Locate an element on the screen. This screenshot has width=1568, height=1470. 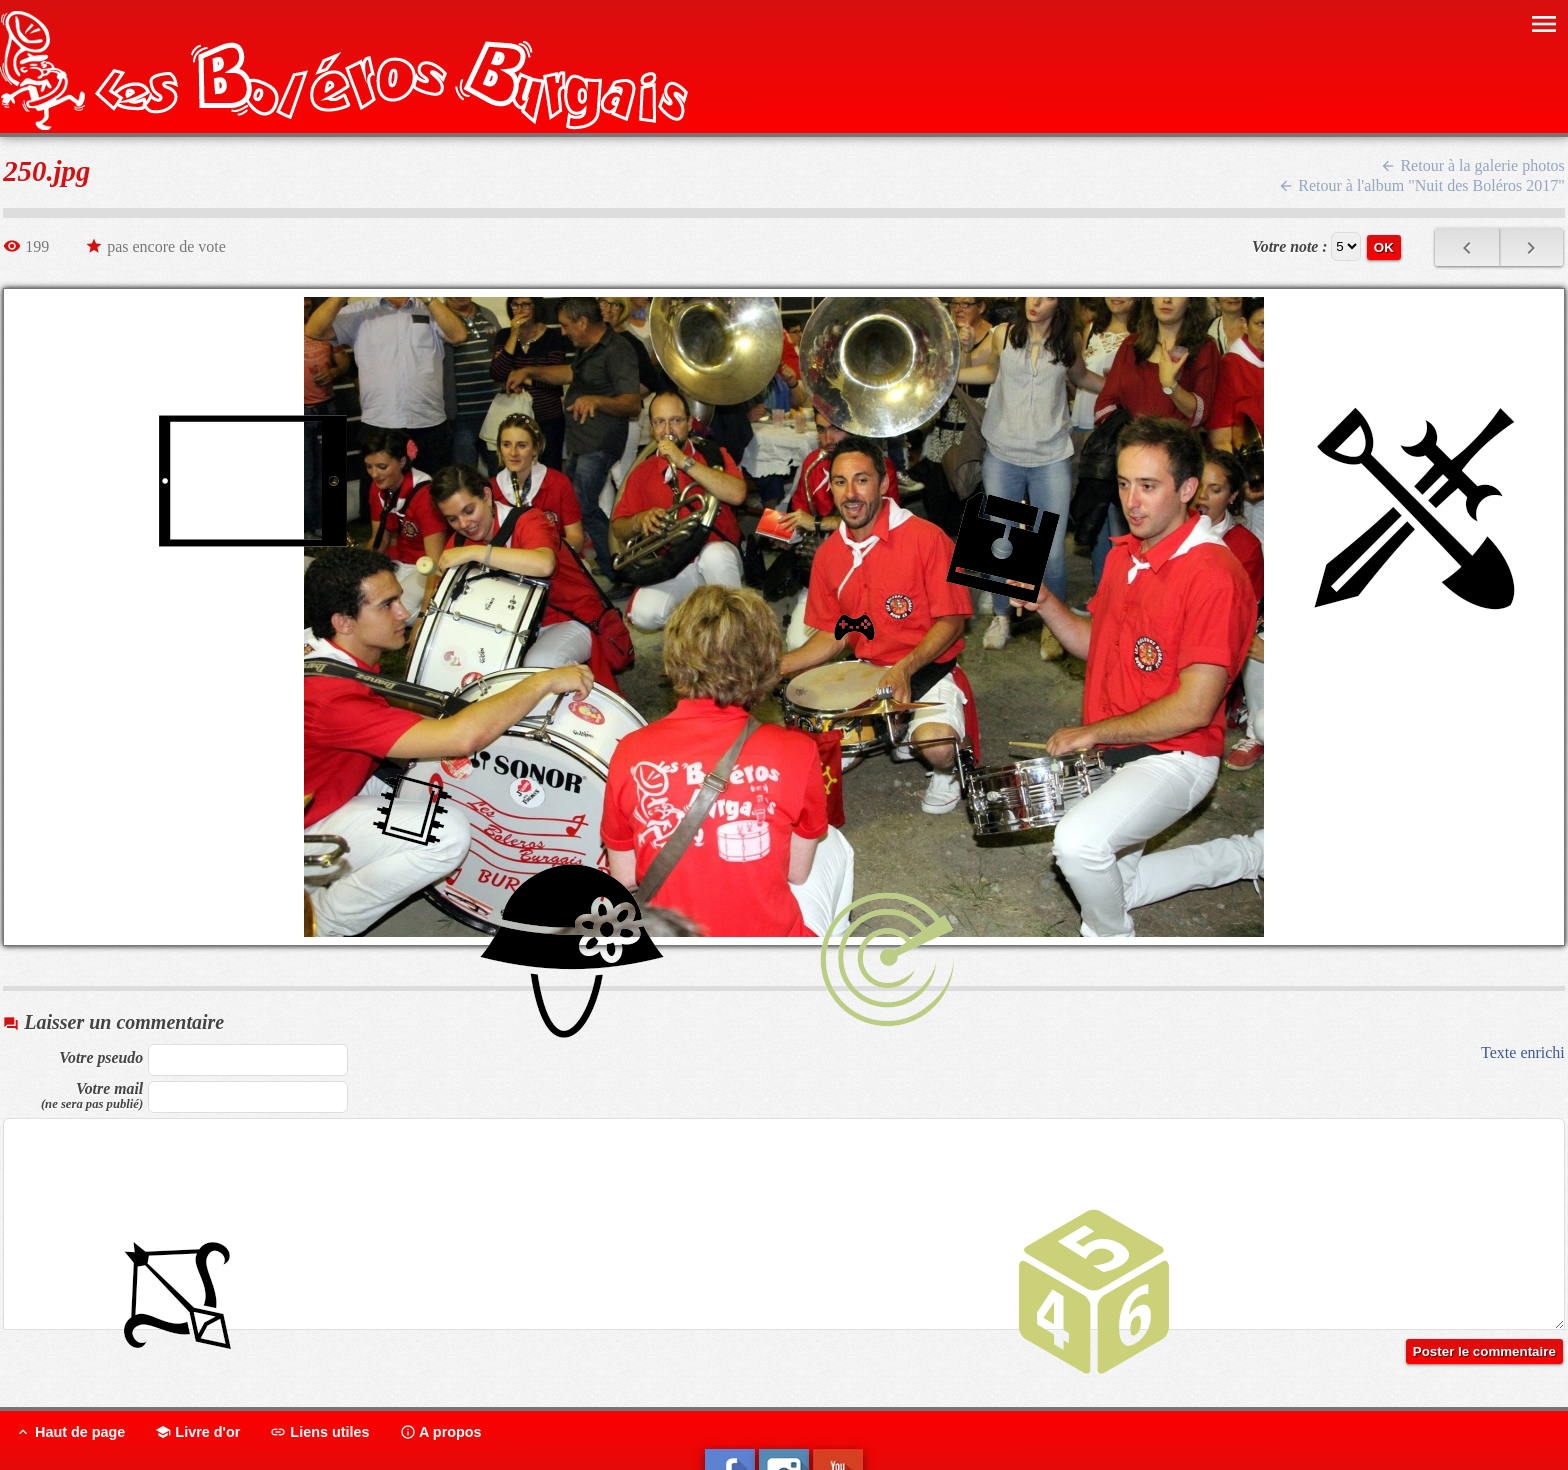
select bow and arrow weapon is located at coordinates (177, 1295).